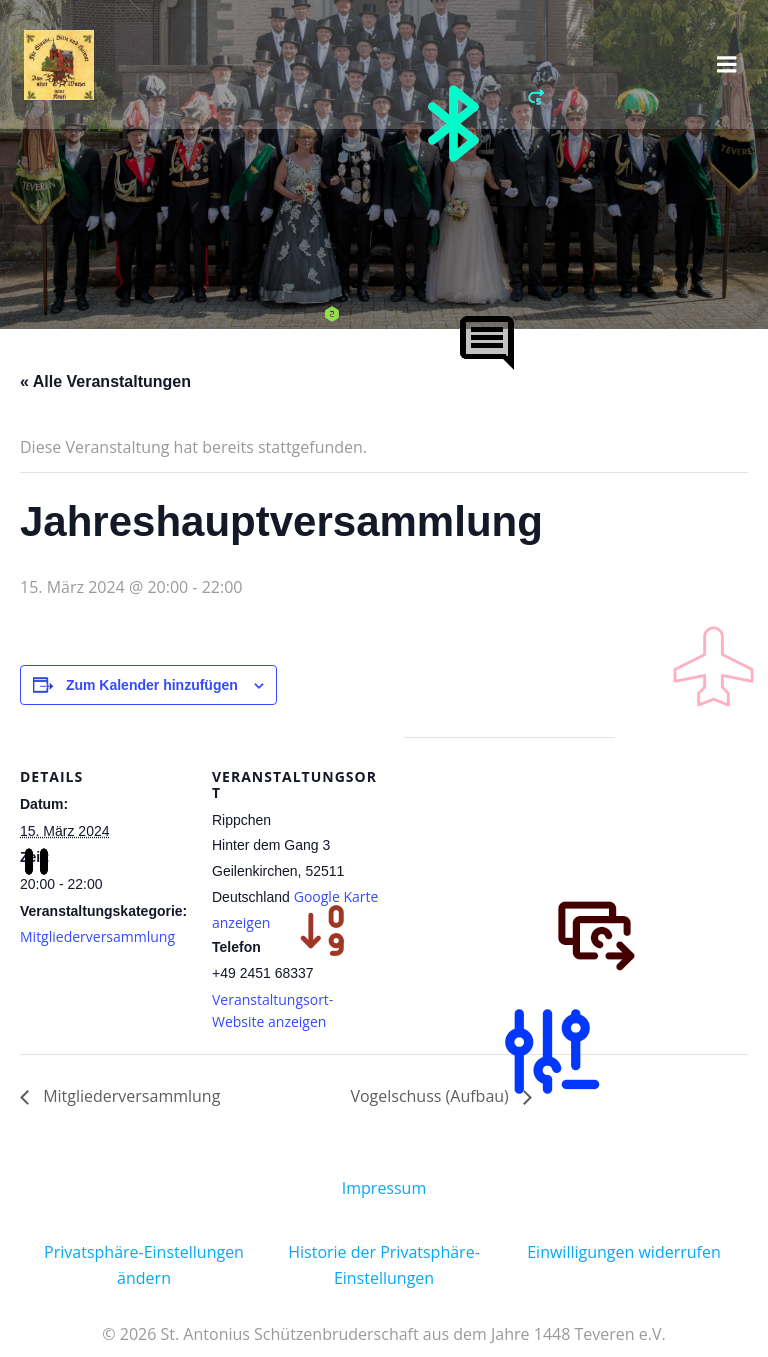 The image size is (768, 1357). What do you see at coordinates (332, 314) in the screenshot?
I see `step 2 in a multi-step process` at bounding box center [332, 314].